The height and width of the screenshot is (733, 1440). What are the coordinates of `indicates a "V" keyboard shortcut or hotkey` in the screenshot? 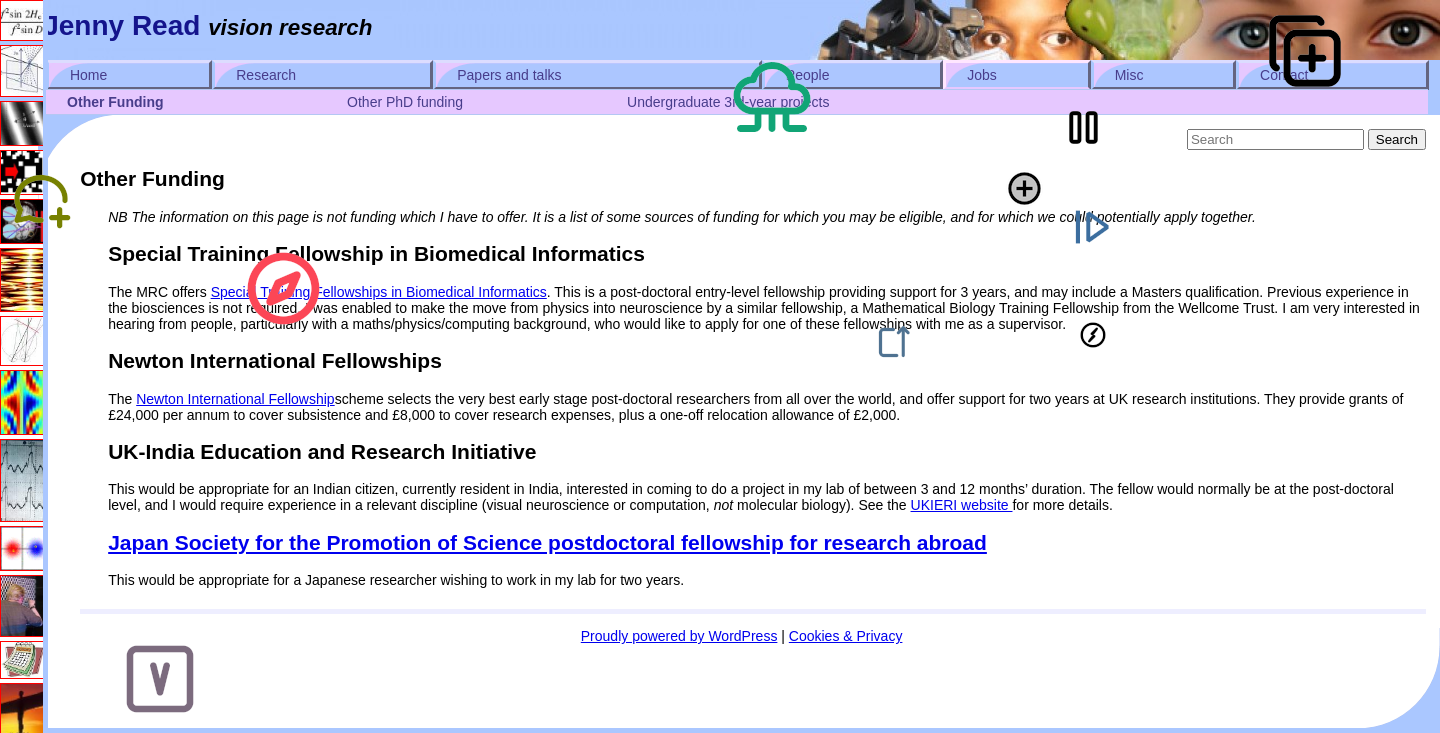 It's located at (160, 679).